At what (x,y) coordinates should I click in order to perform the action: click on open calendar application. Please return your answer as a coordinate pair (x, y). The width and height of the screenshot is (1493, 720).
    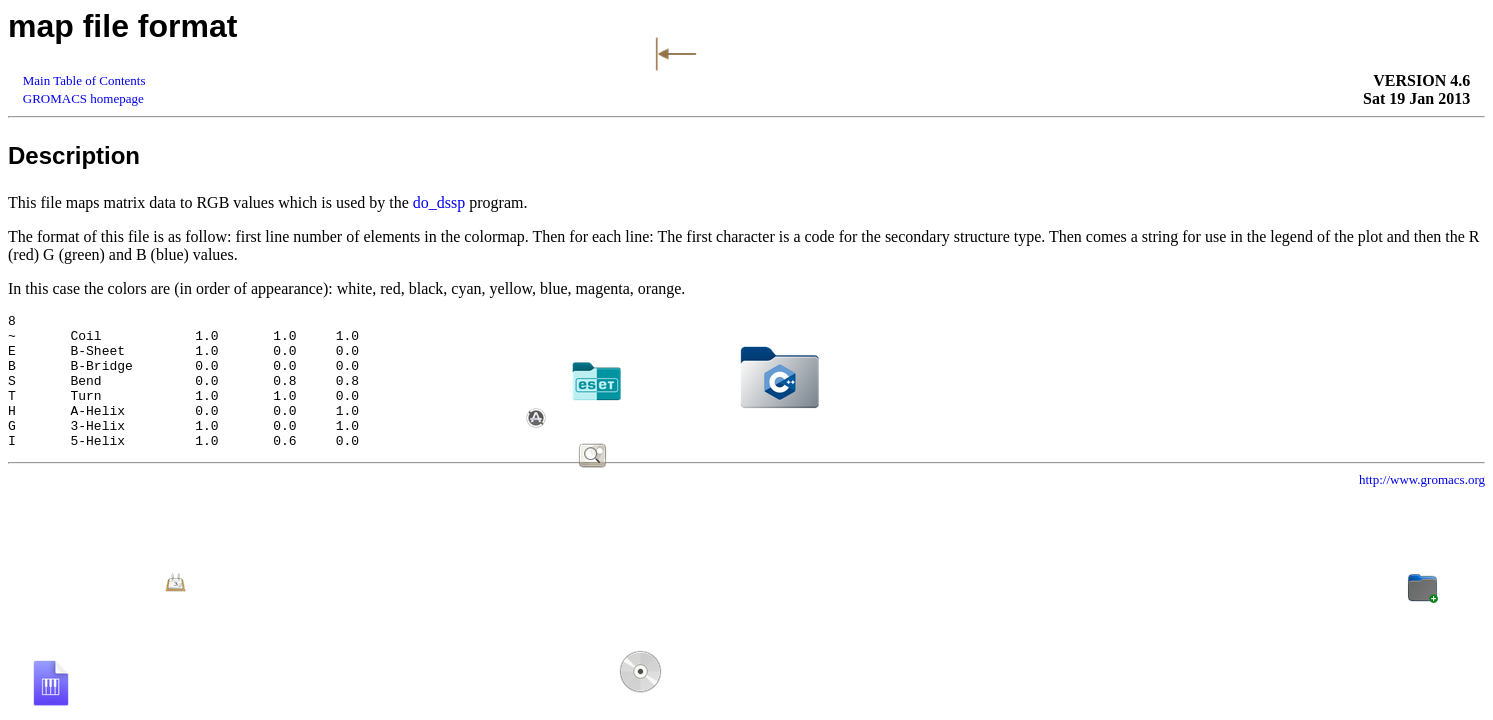
    Looking at the image, I should click on (175, 583).